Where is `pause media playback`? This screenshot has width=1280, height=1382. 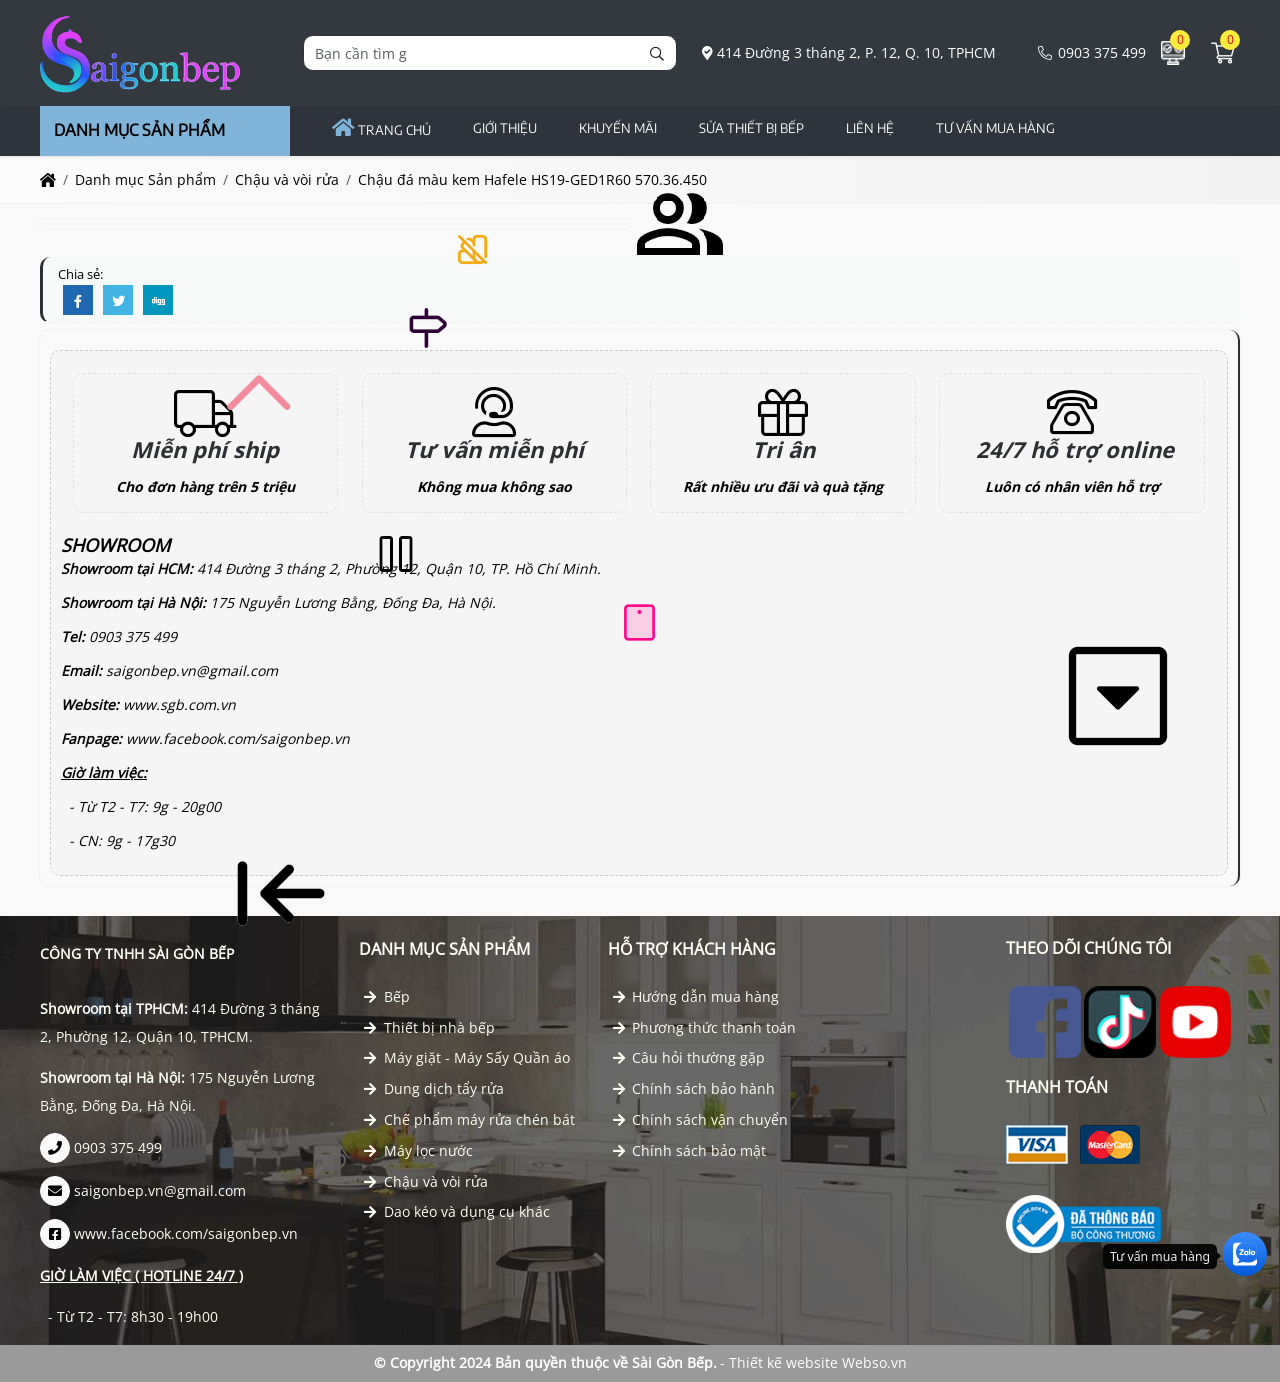
pause media playback is located at coordinates (396, 554).